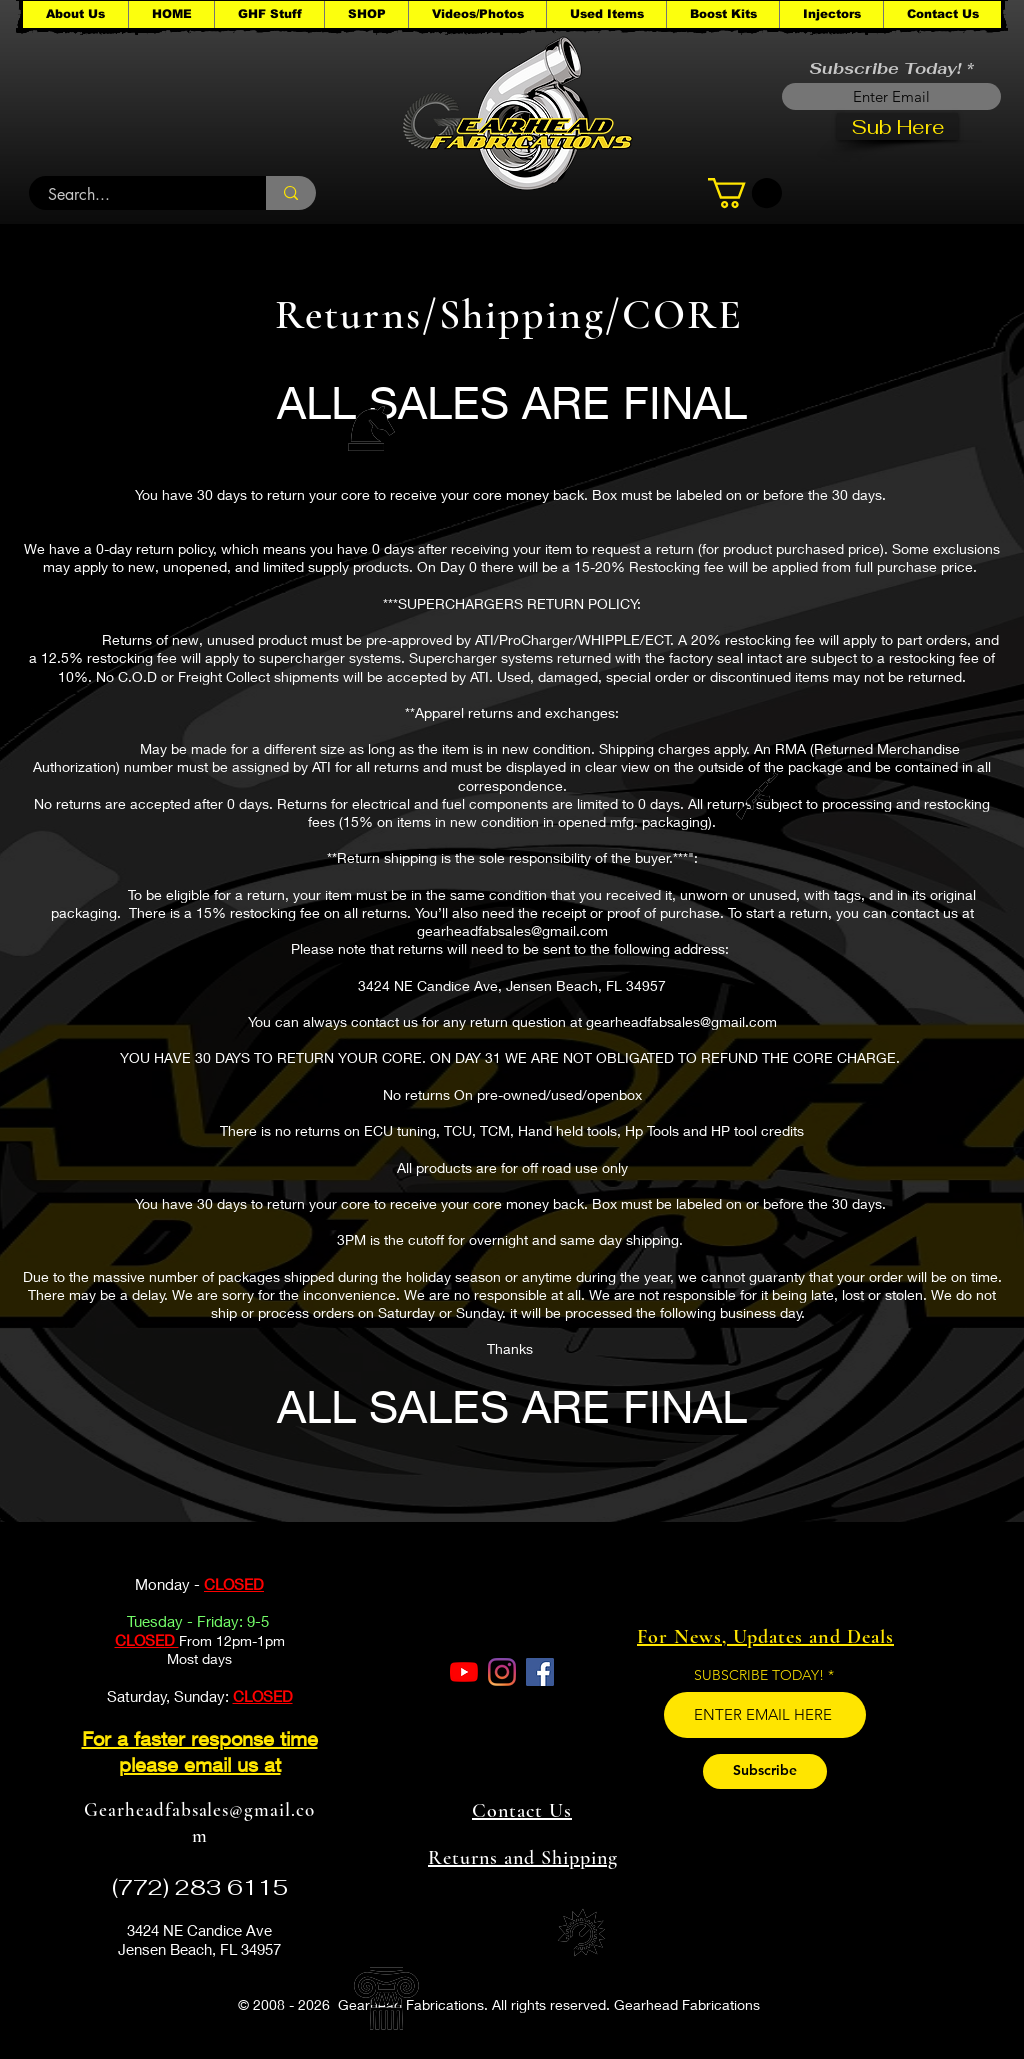 Image resolution: width=1024 pixels, height=2059 pixels. What do you see at coordinates (386, 1997) in the screenshot?
I see `view classical architecture or history content` at bounding box center [386, 1997].